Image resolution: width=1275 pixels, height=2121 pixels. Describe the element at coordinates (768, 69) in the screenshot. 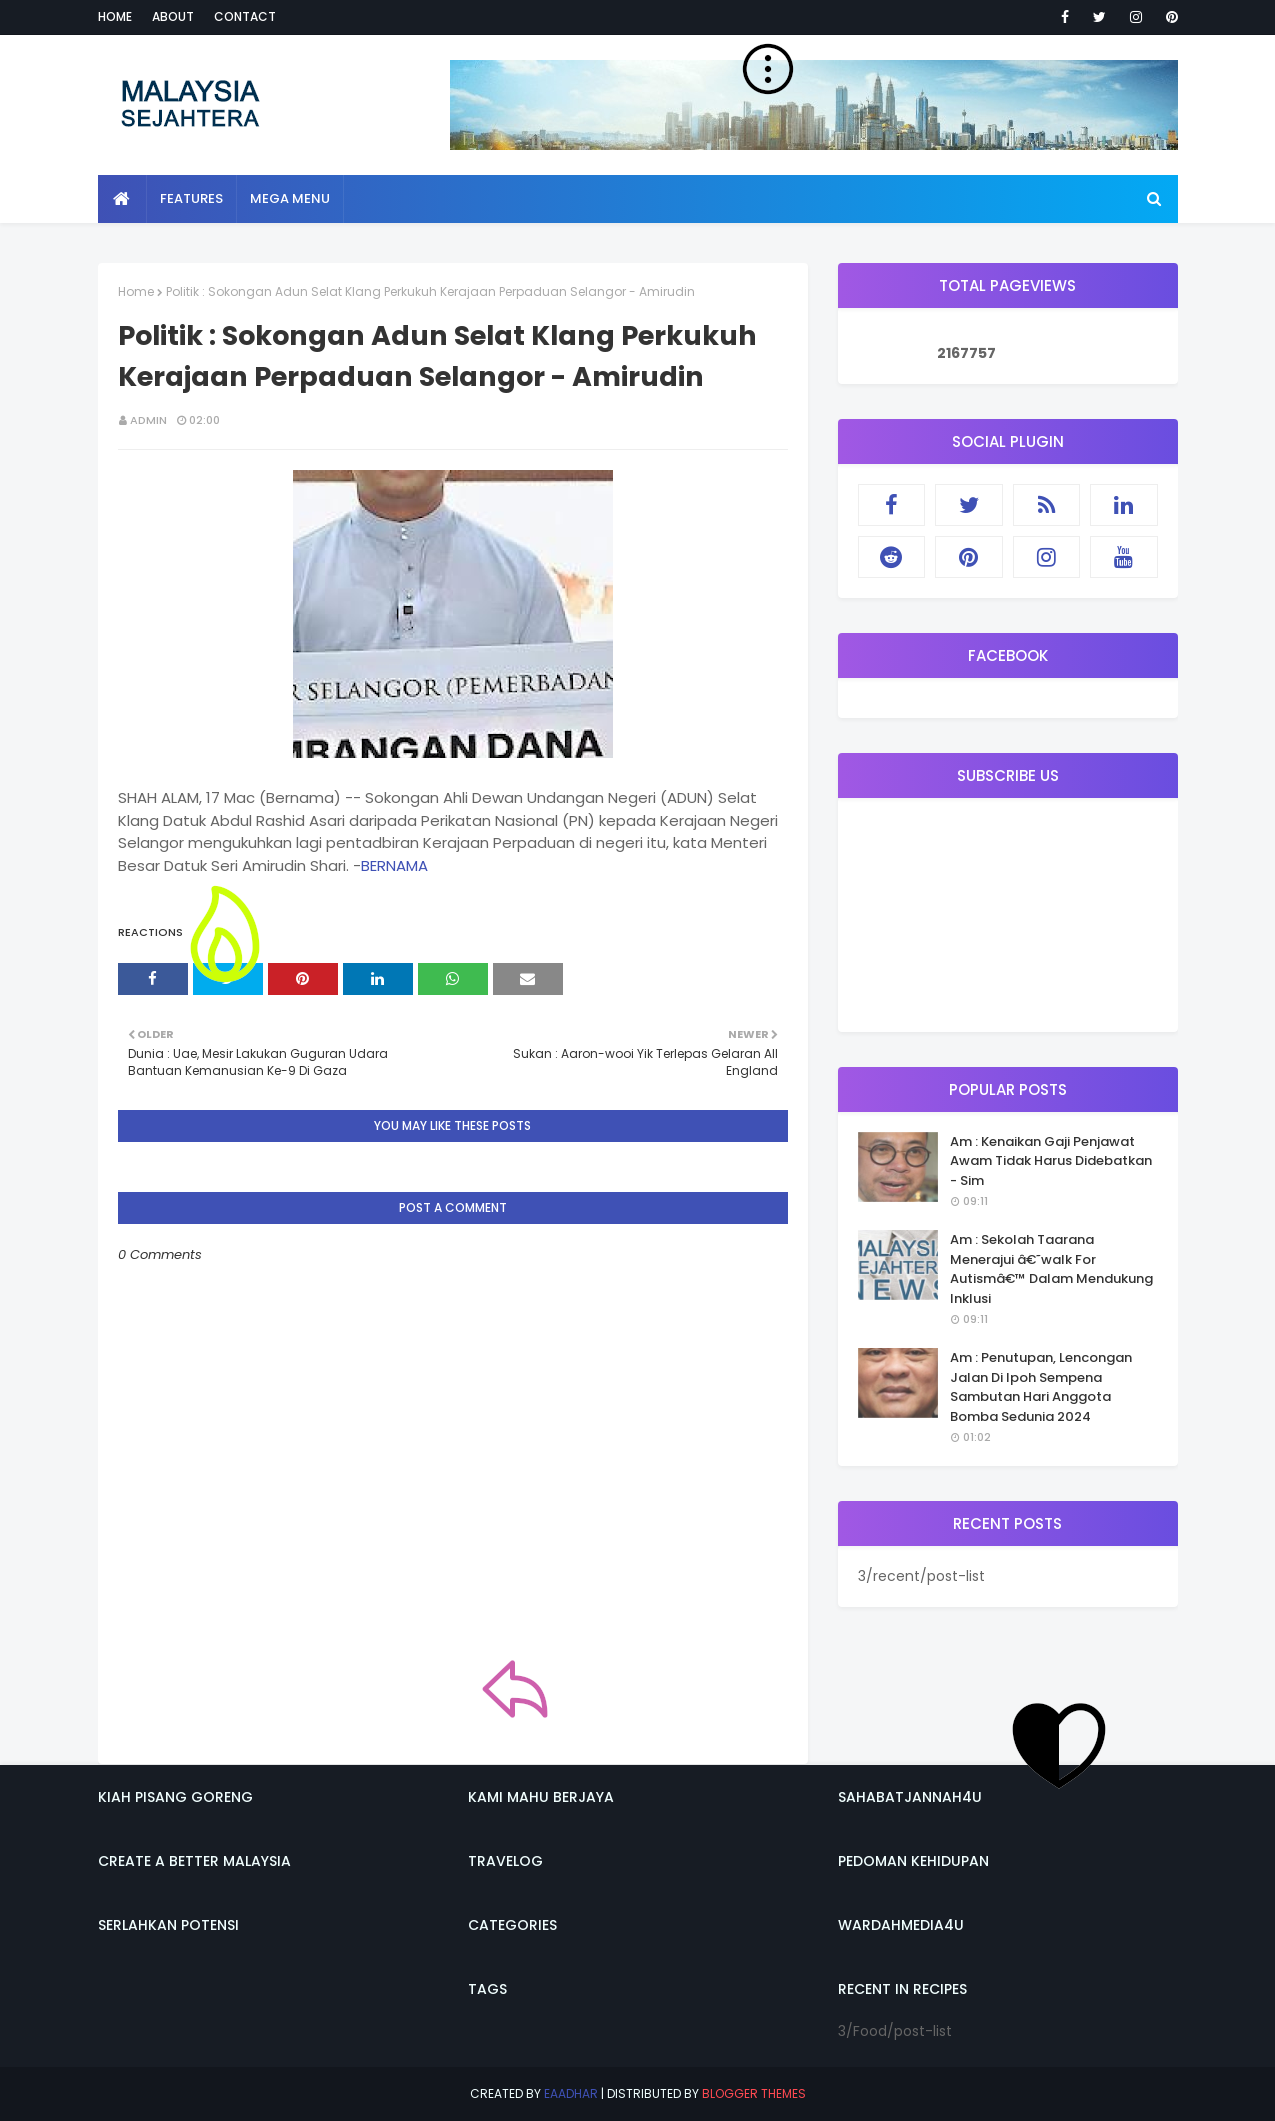

I see `open more options menu` at that location.